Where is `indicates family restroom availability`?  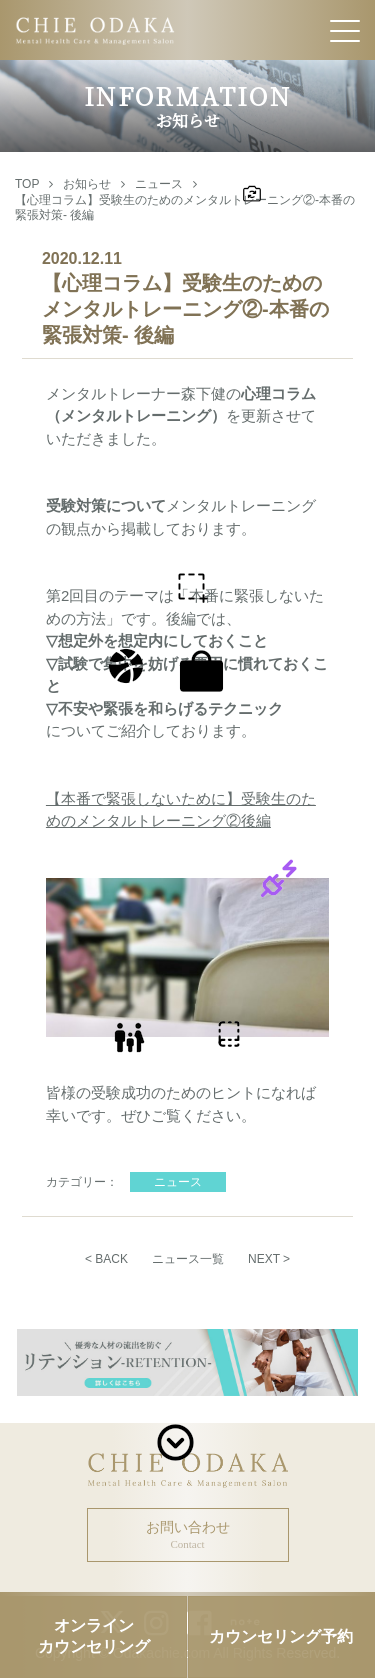 indicates family restroom availability is located at coordinates (129, 1037).